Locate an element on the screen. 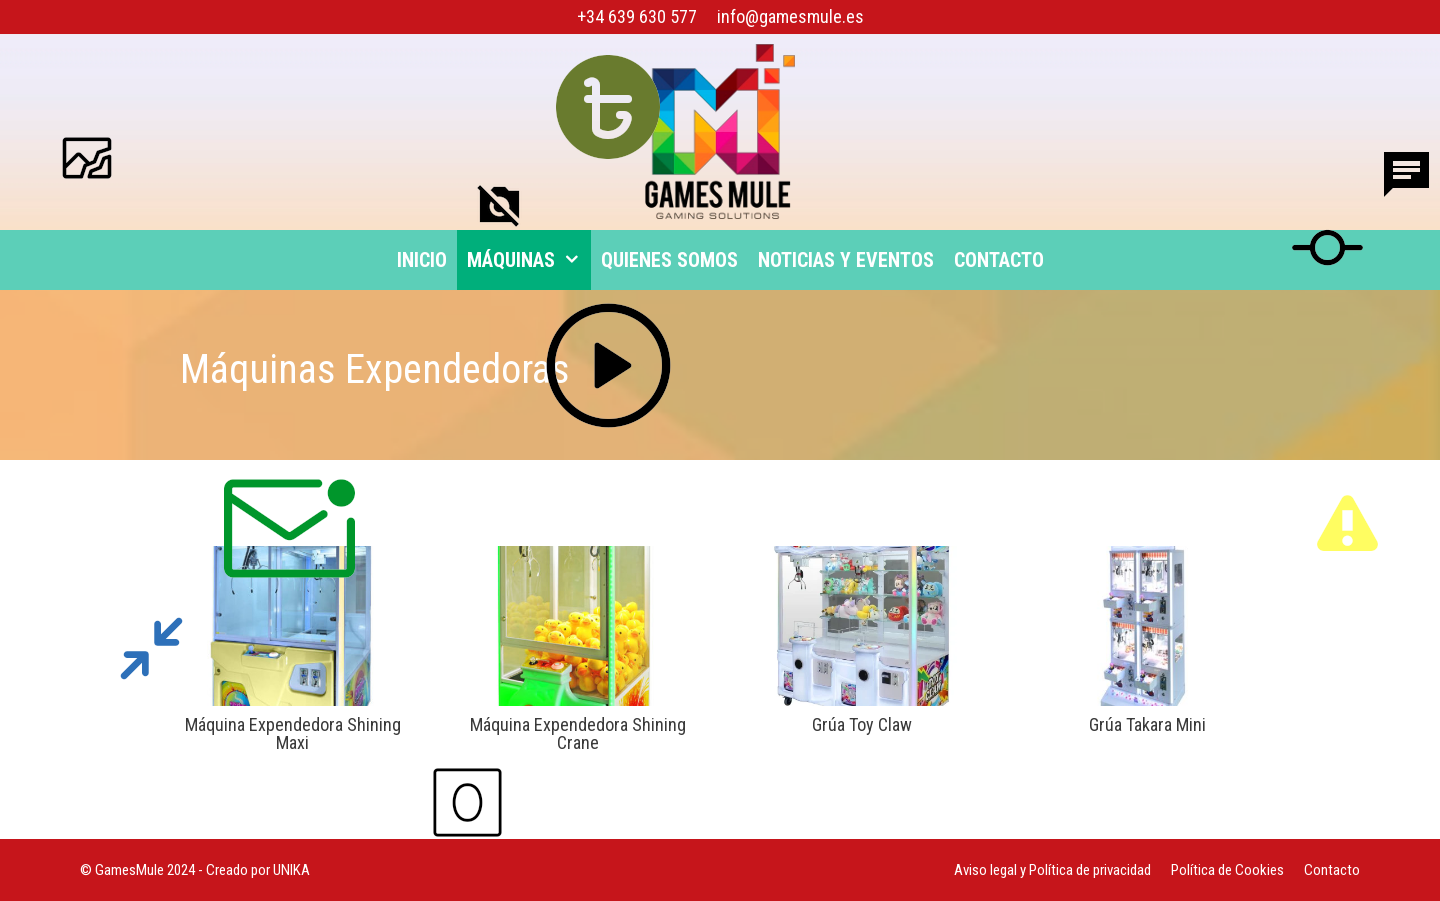  indicates bangladeshi taka currency is located at coordinates (608, 107).